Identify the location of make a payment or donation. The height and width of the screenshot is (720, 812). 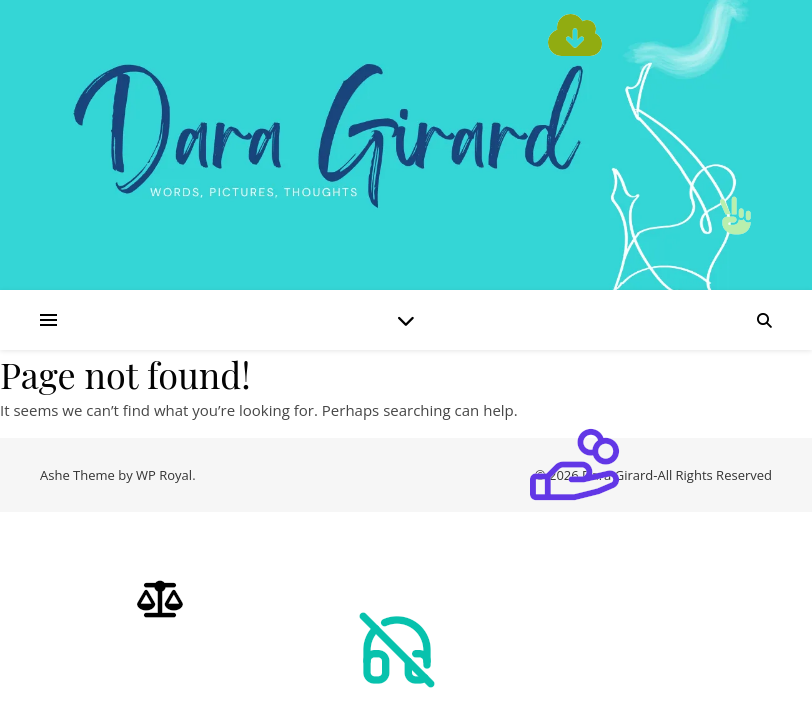
(577, 467).